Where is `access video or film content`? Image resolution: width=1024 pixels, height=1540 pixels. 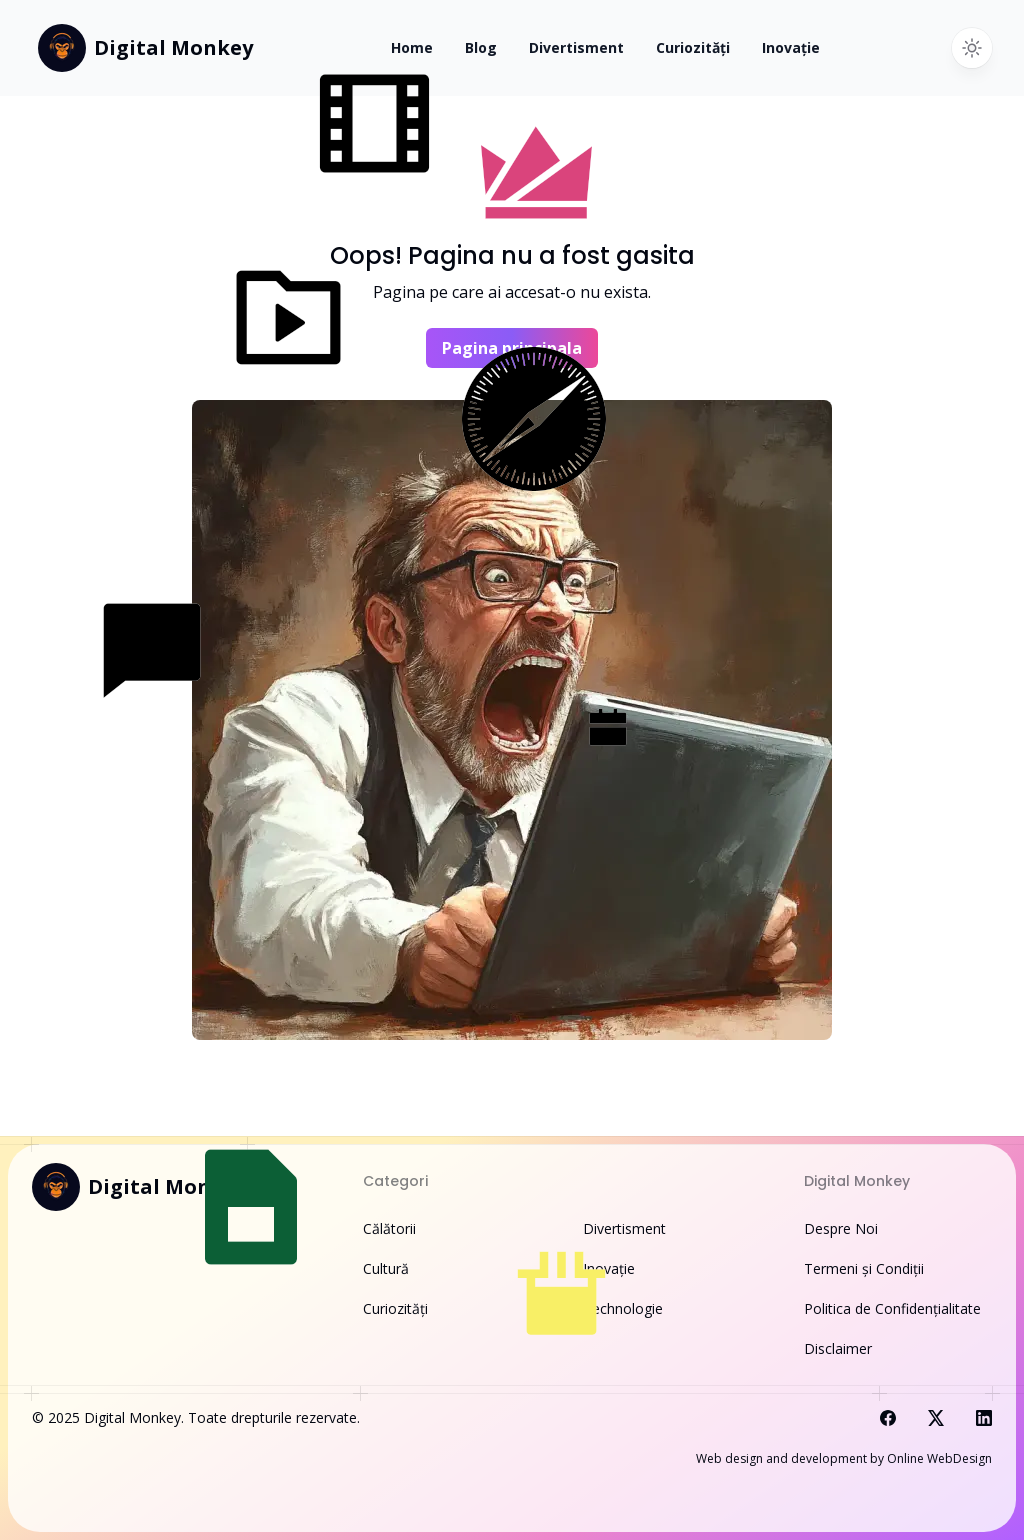
access video or film content is located at coordinates (374, 123).